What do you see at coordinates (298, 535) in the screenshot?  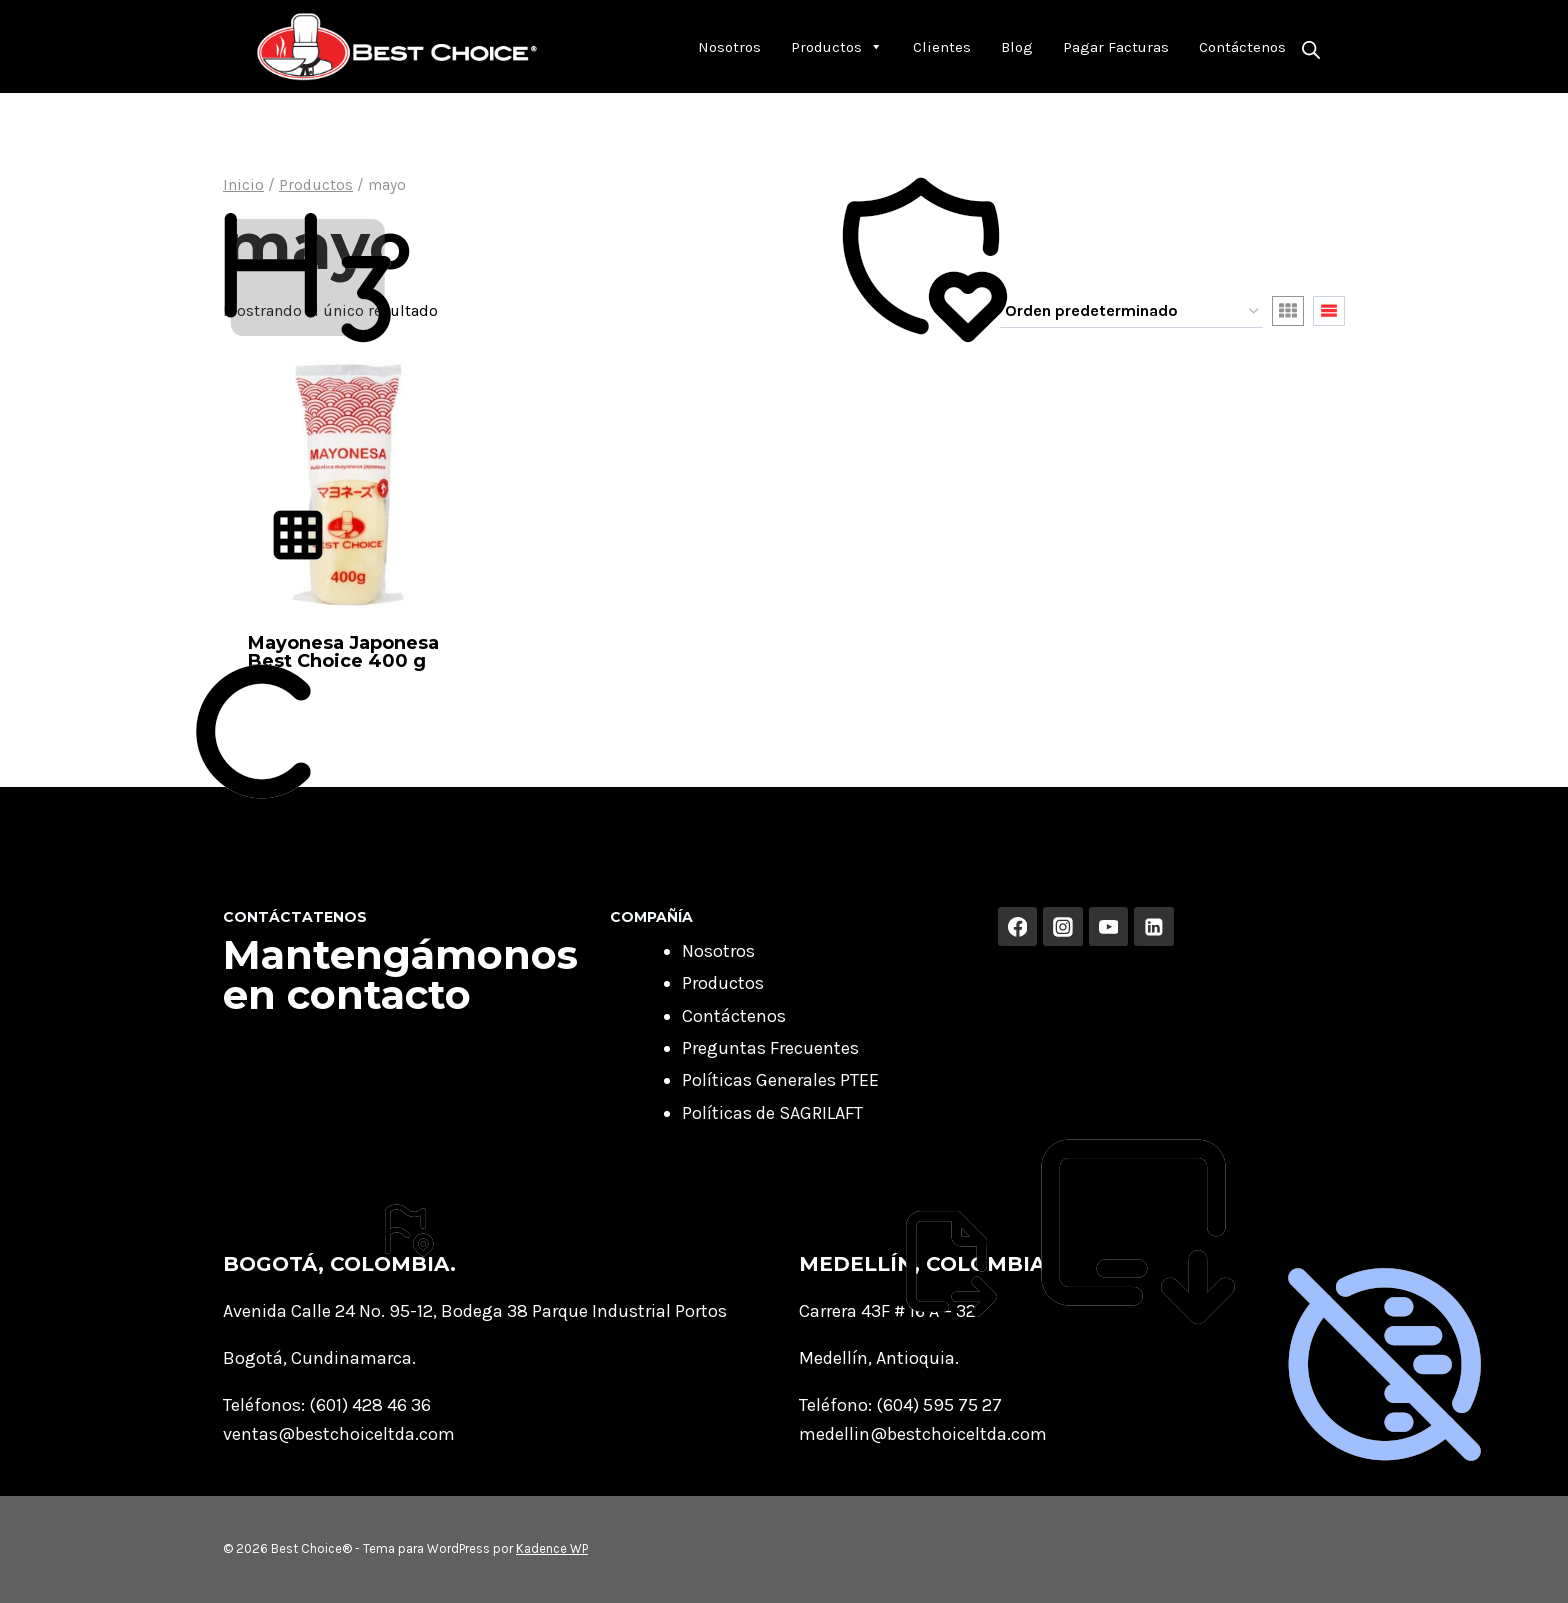 I see `view data in grid or table format` at bounding box center [298, 535].